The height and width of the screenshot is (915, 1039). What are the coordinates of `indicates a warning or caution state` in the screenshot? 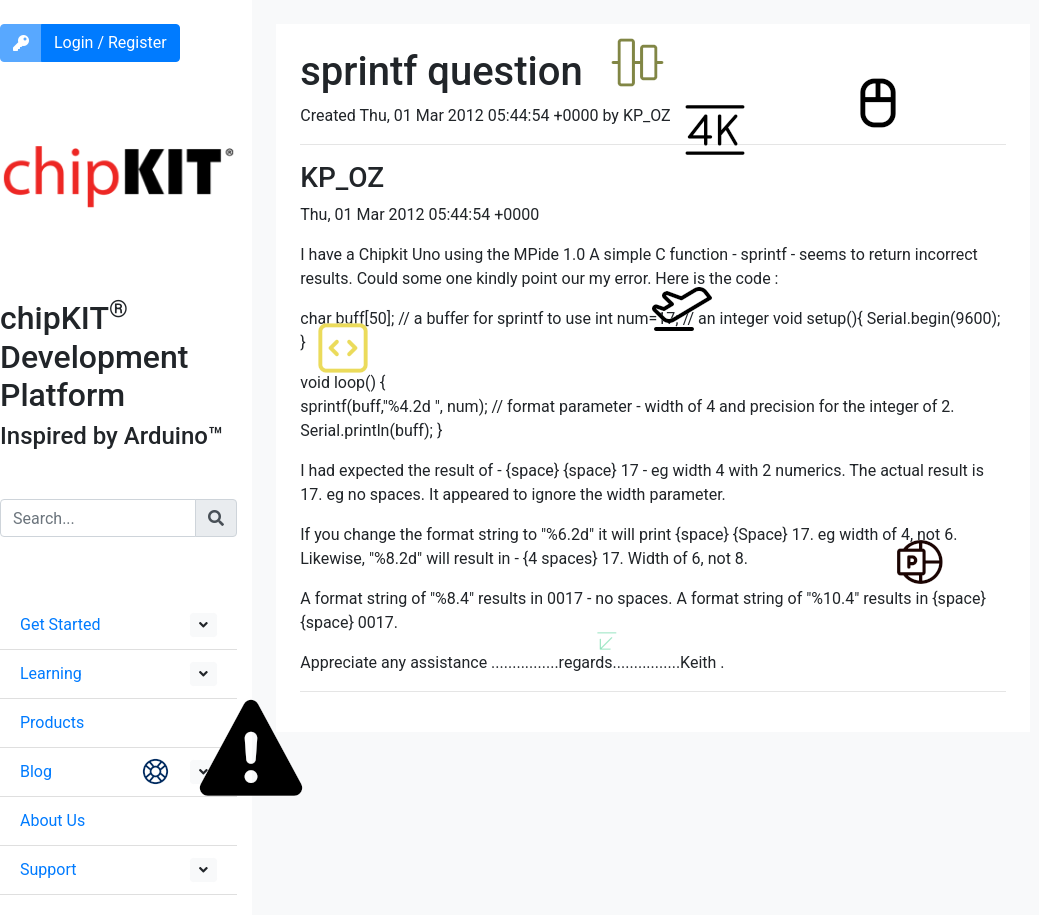 It's located at (251, 751).